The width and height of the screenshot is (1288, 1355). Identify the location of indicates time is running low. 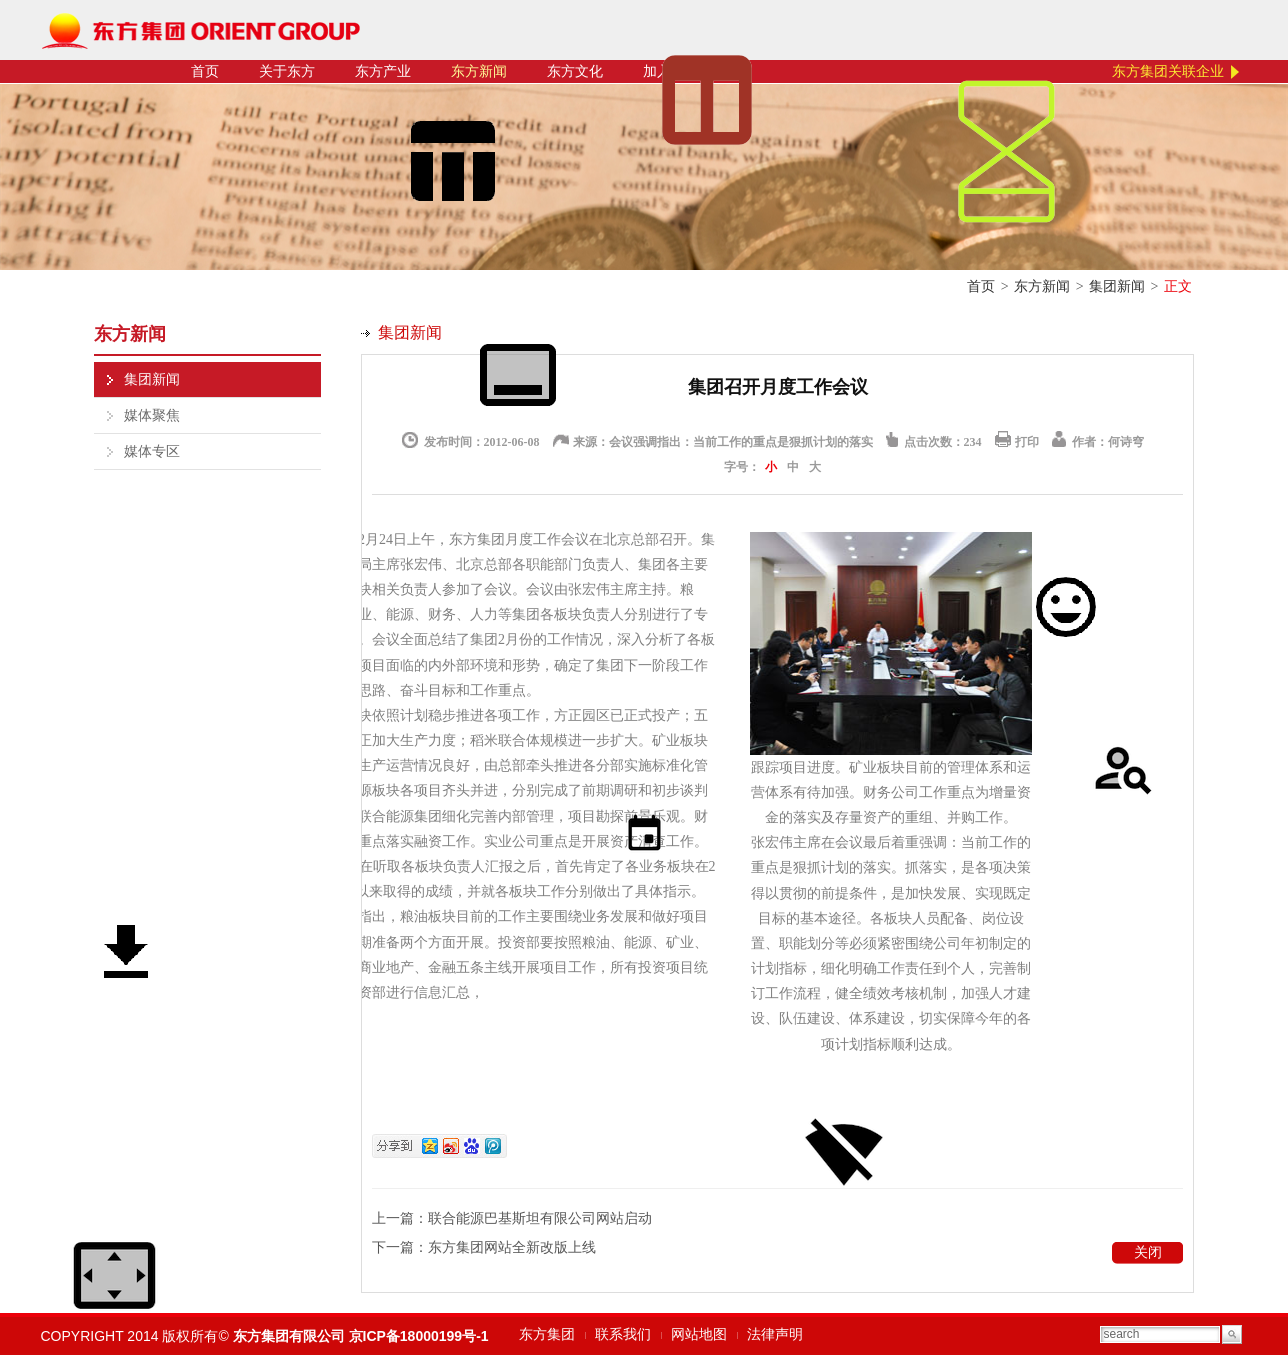
(1006, 151).